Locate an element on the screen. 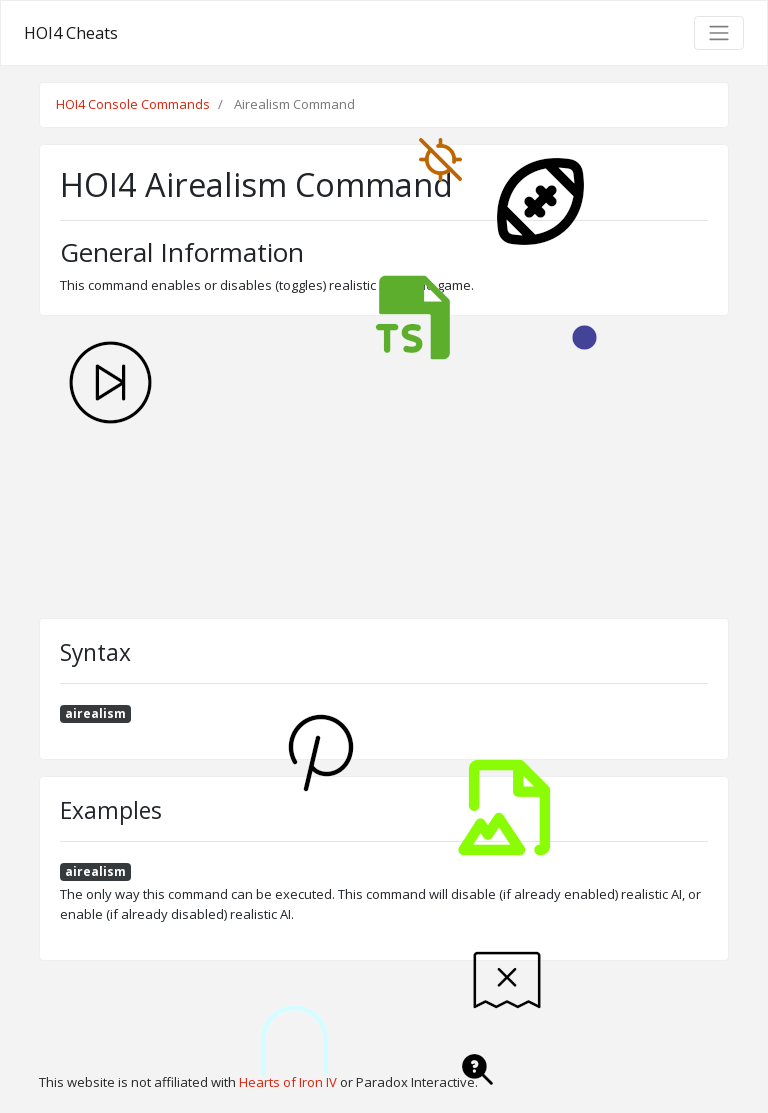 The height and width of the screenshot is (1113, 768). view image file is located at coordinates (509, 807).